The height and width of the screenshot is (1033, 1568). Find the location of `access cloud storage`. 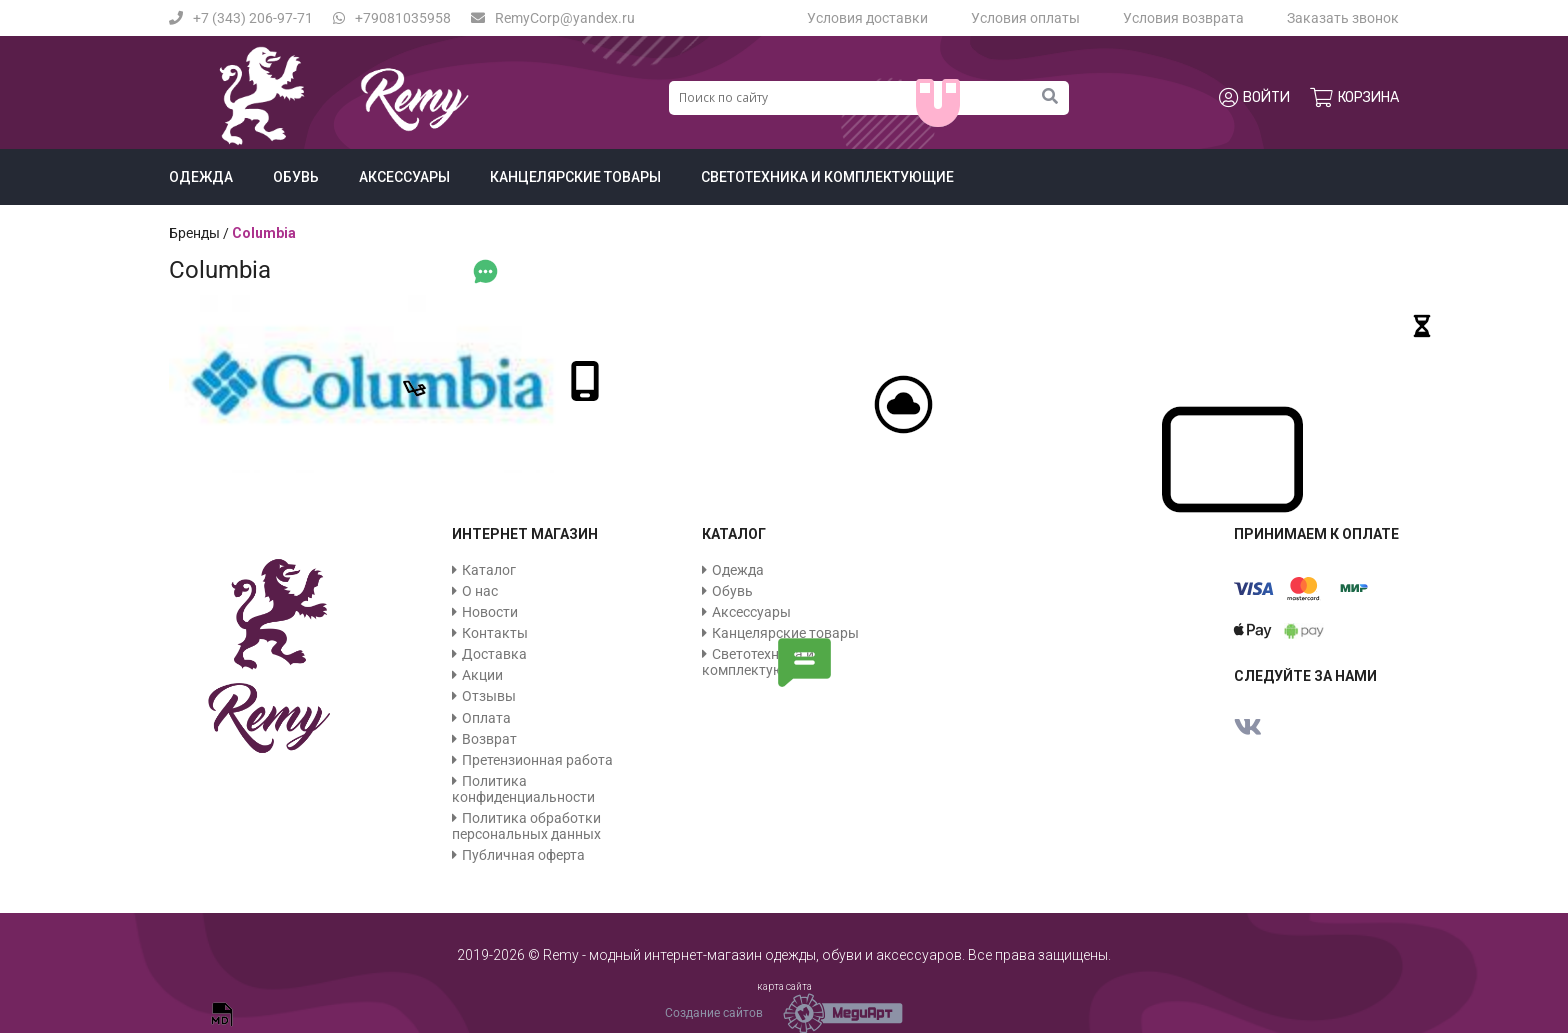

access cloud storage is located at coordinates (903, 404).